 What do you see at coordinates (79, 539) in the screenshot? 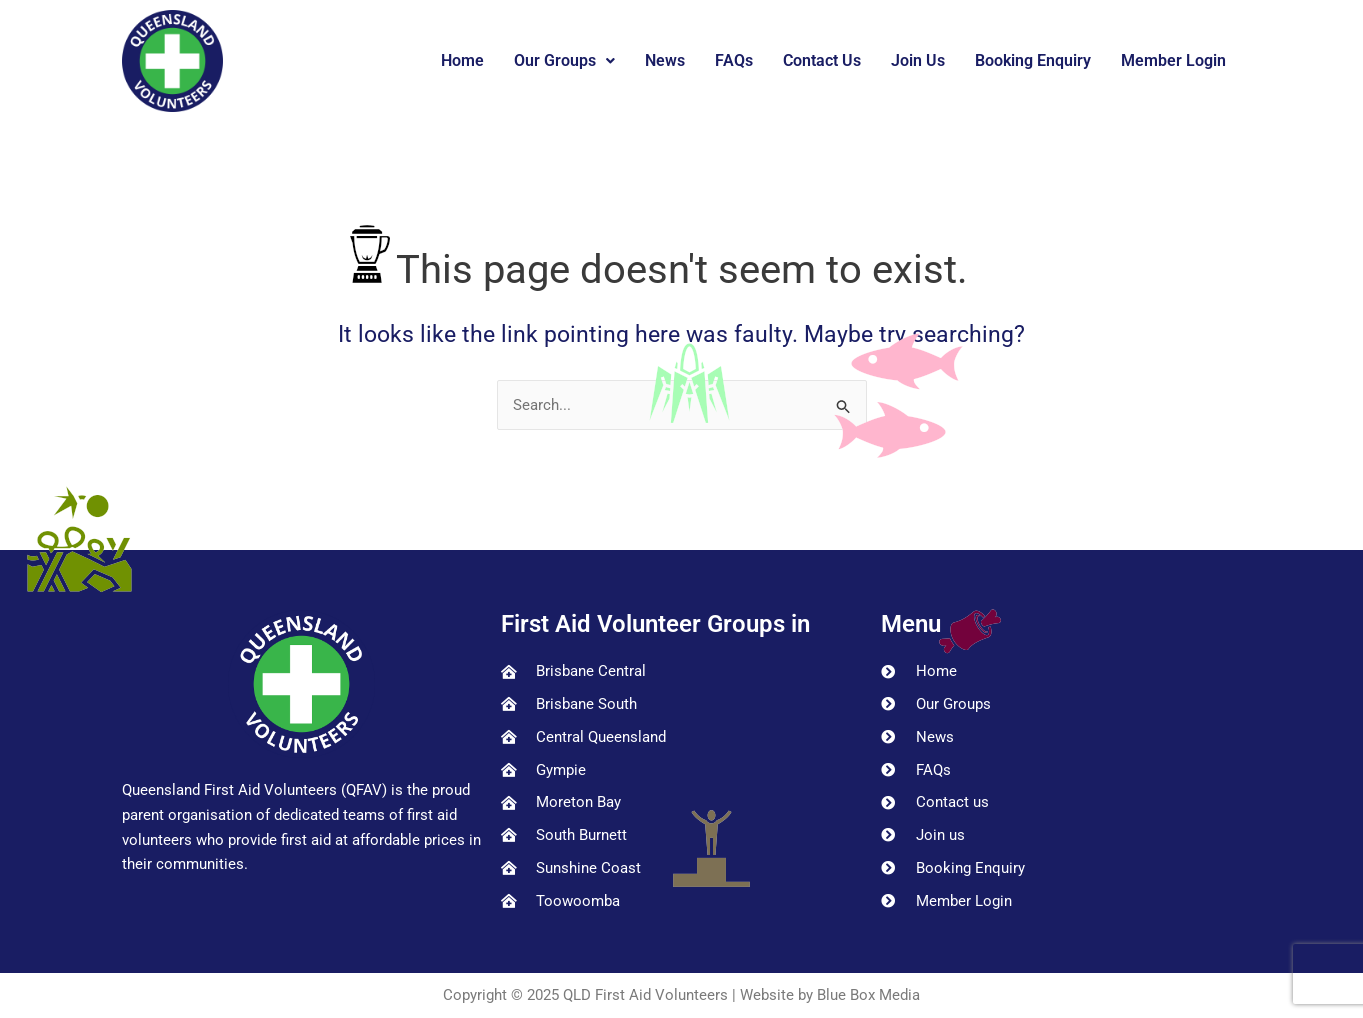
I see `indicates a blocked or restricted area` at bounding box center [79, 539].